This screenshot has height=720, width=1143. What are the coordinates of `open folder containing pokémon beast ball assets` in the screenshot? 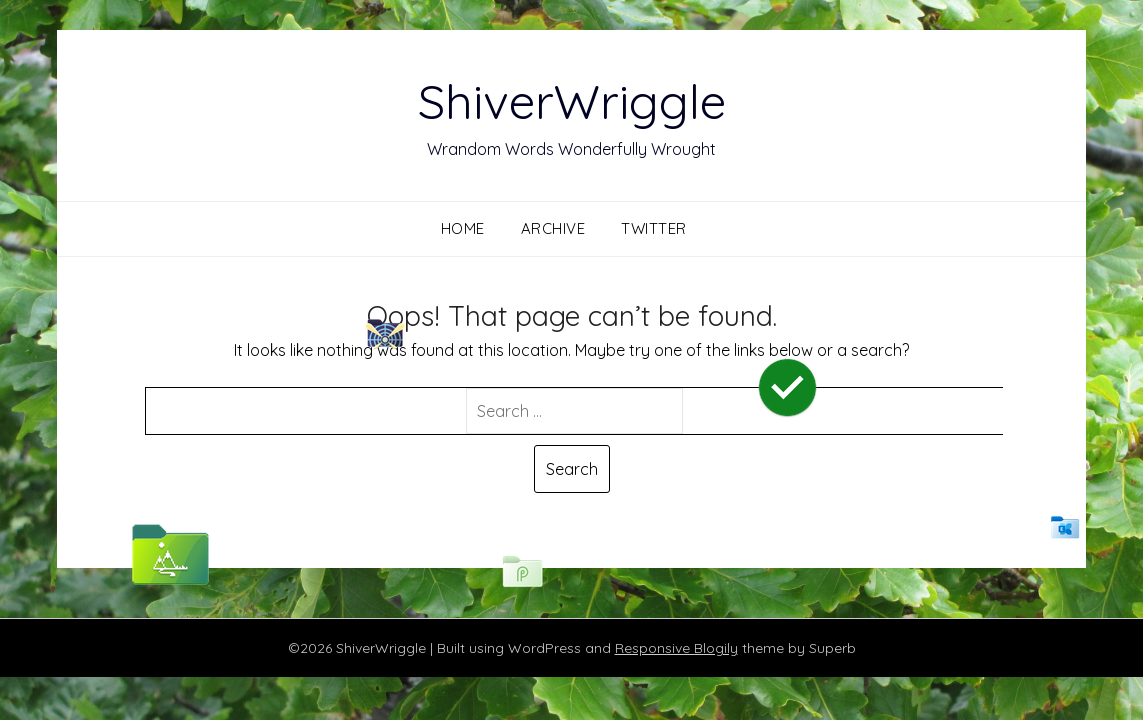 It's located at (385, 334).